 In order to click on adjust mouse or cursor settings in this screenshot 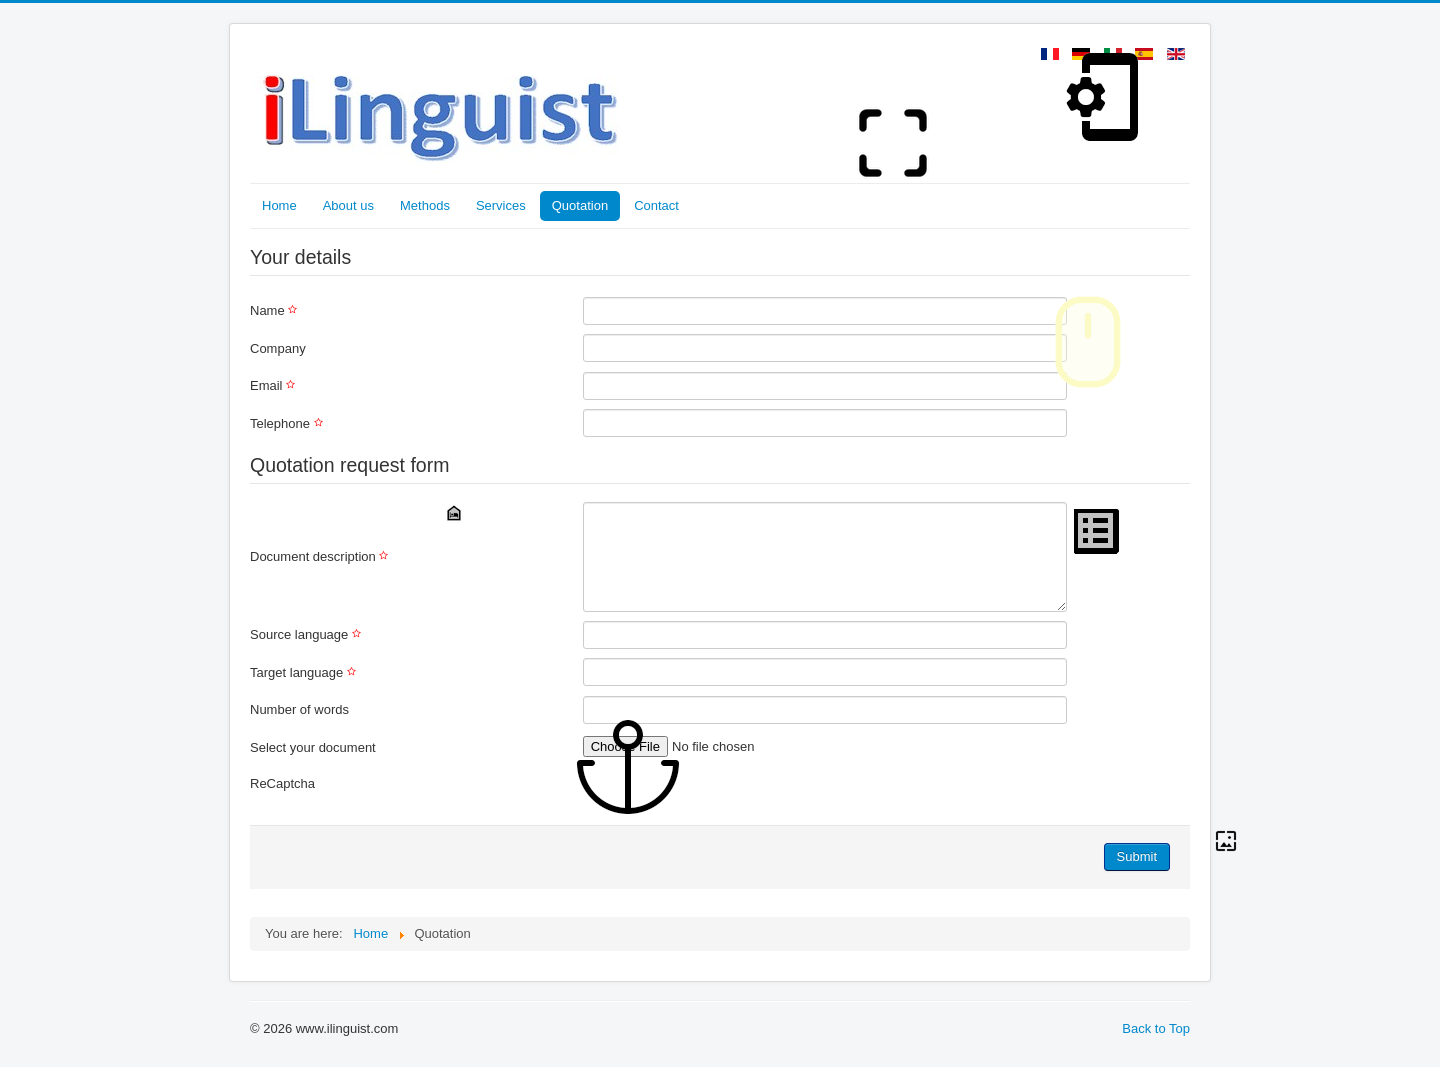, I will do `click(1088, 342)`.